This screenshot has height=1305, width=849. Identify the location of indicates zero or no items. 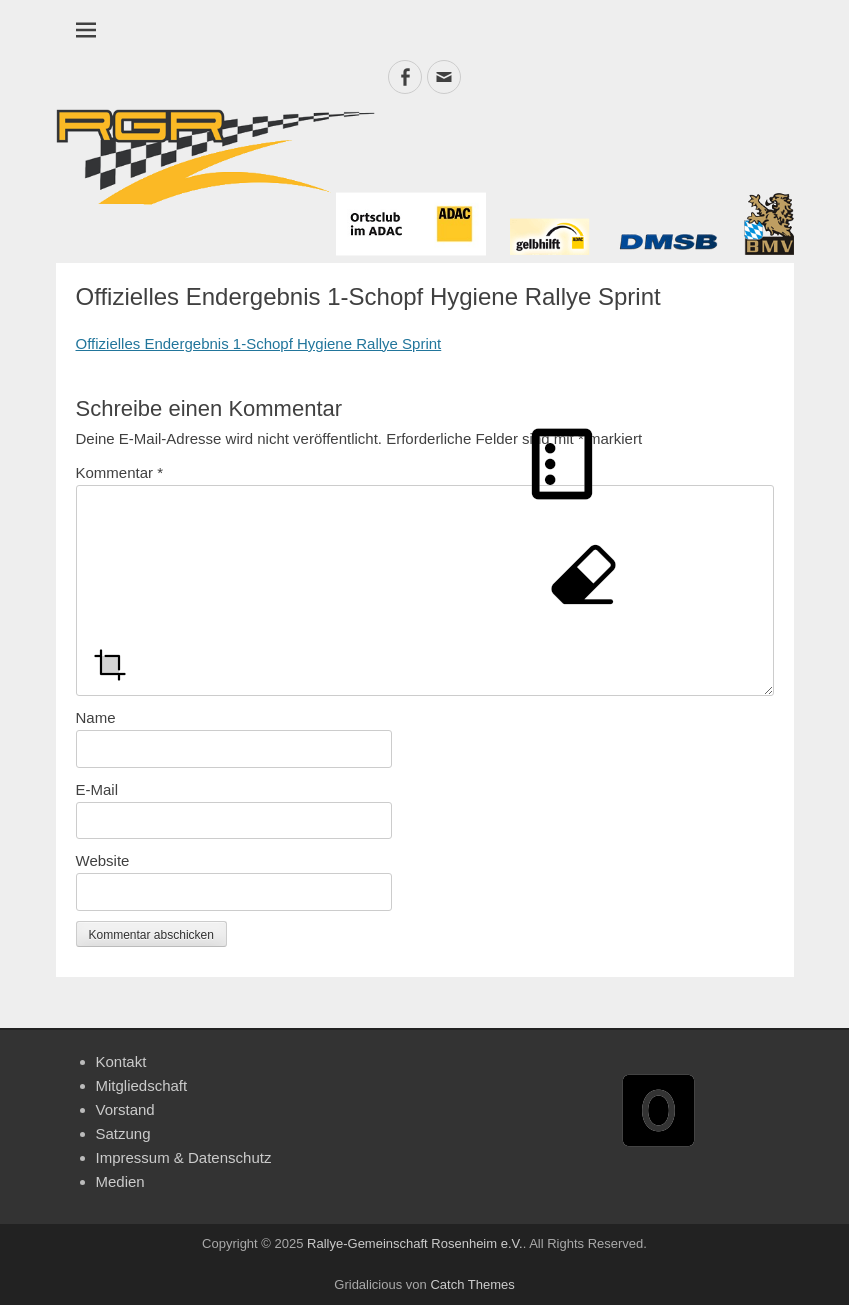
(658, 1110).